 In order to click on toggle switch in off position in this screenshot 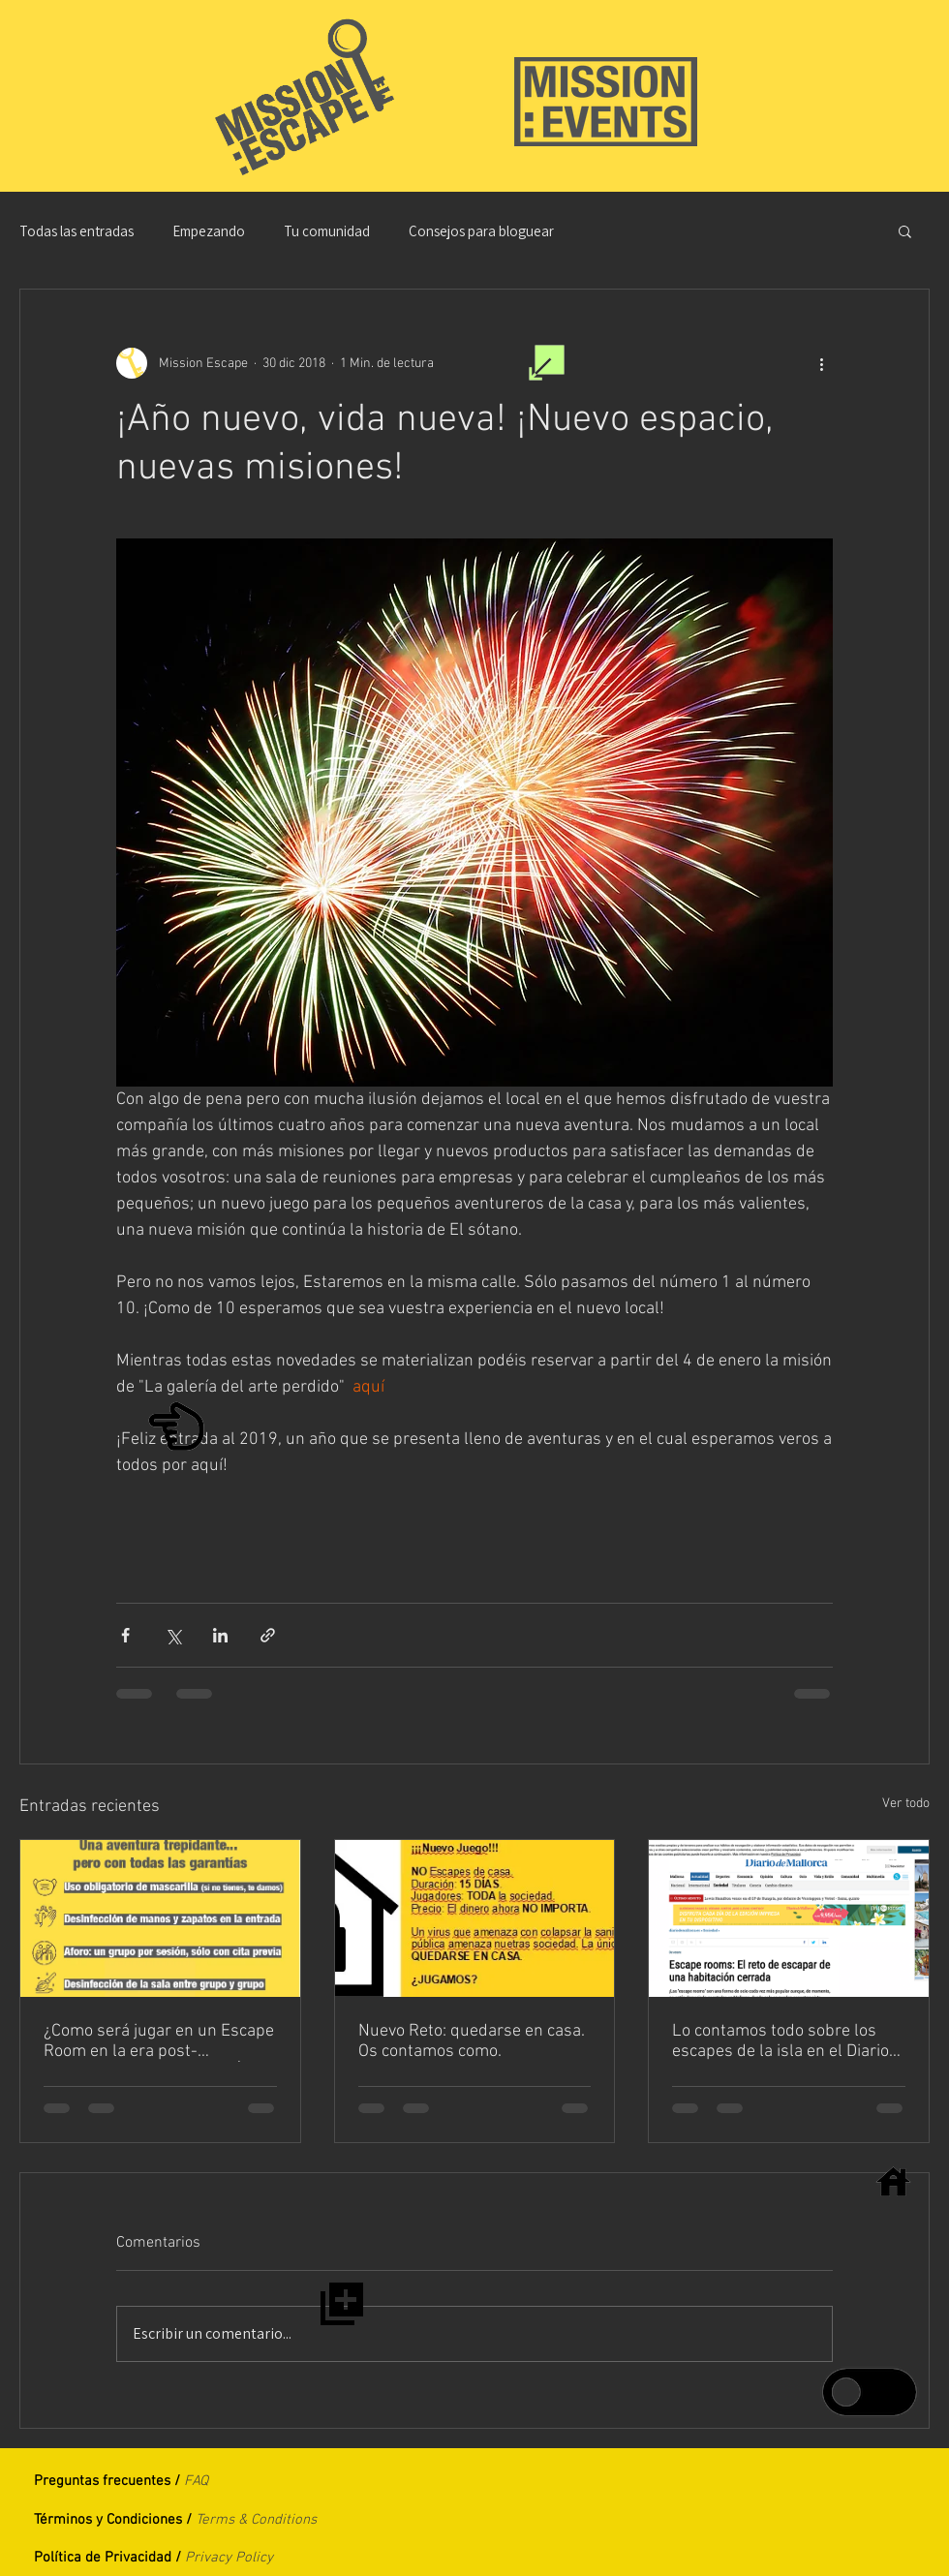, I will do `click(870, 2392)`.